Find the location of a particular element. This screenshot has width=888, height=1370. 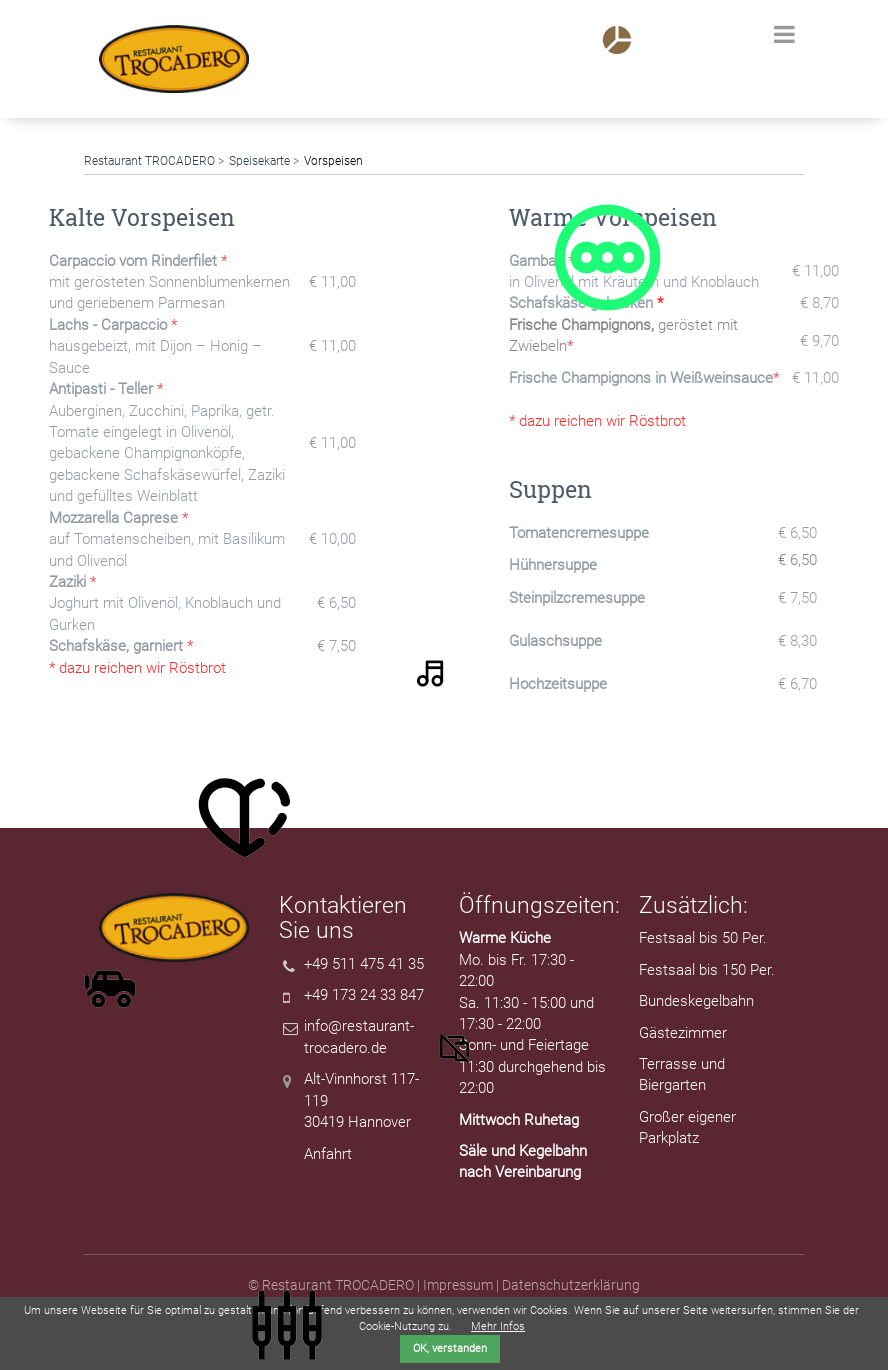

access music library or player is located at coordinates (431, 673).